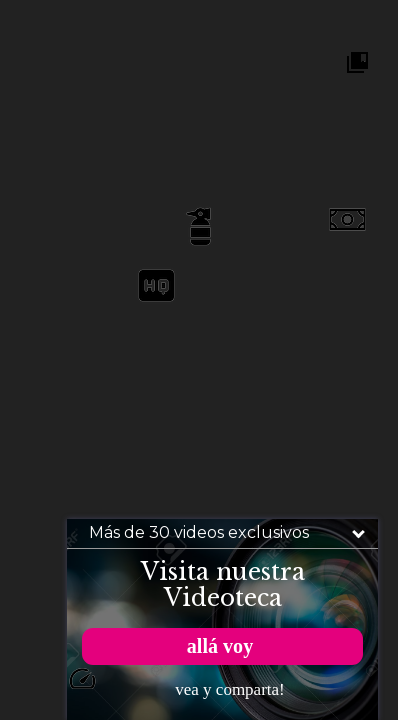 This screenshot has height=720, width=398. What do you see at coordinates (357, 62) in the screenshot?
I see `access your bookmarked collections` at bounding box center [357, 62].